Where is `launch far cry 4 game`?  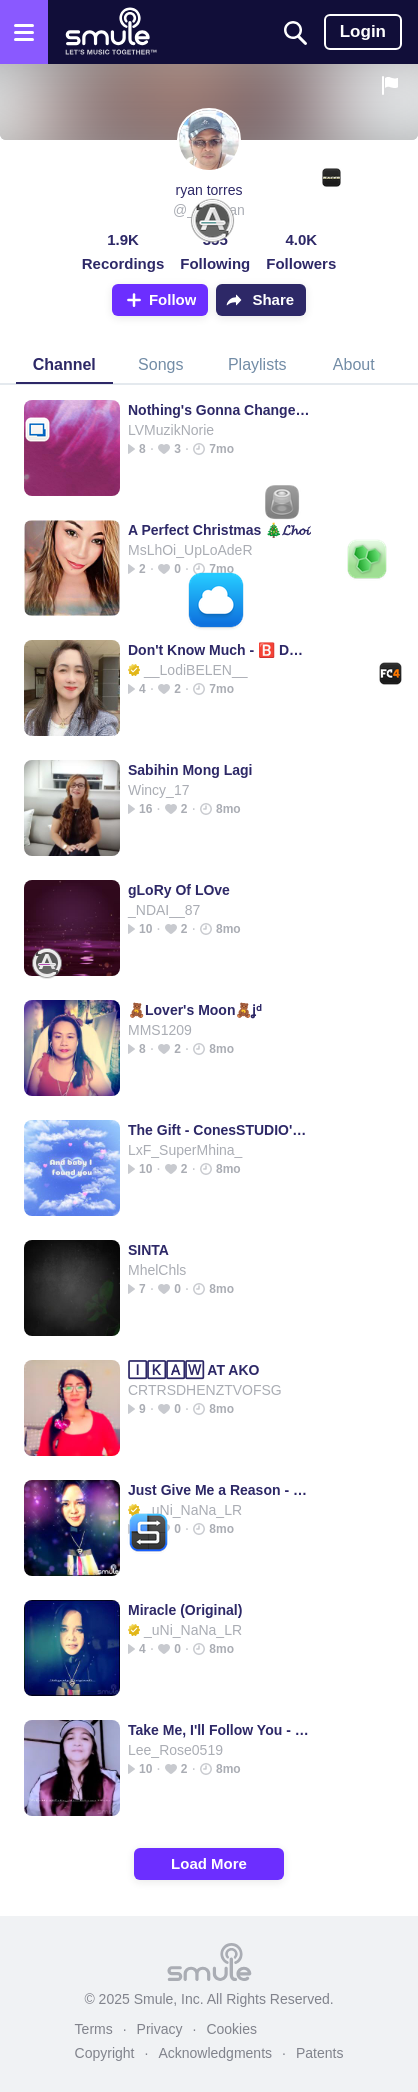
launch far cry 4 game is located at coordinates (390, 673).